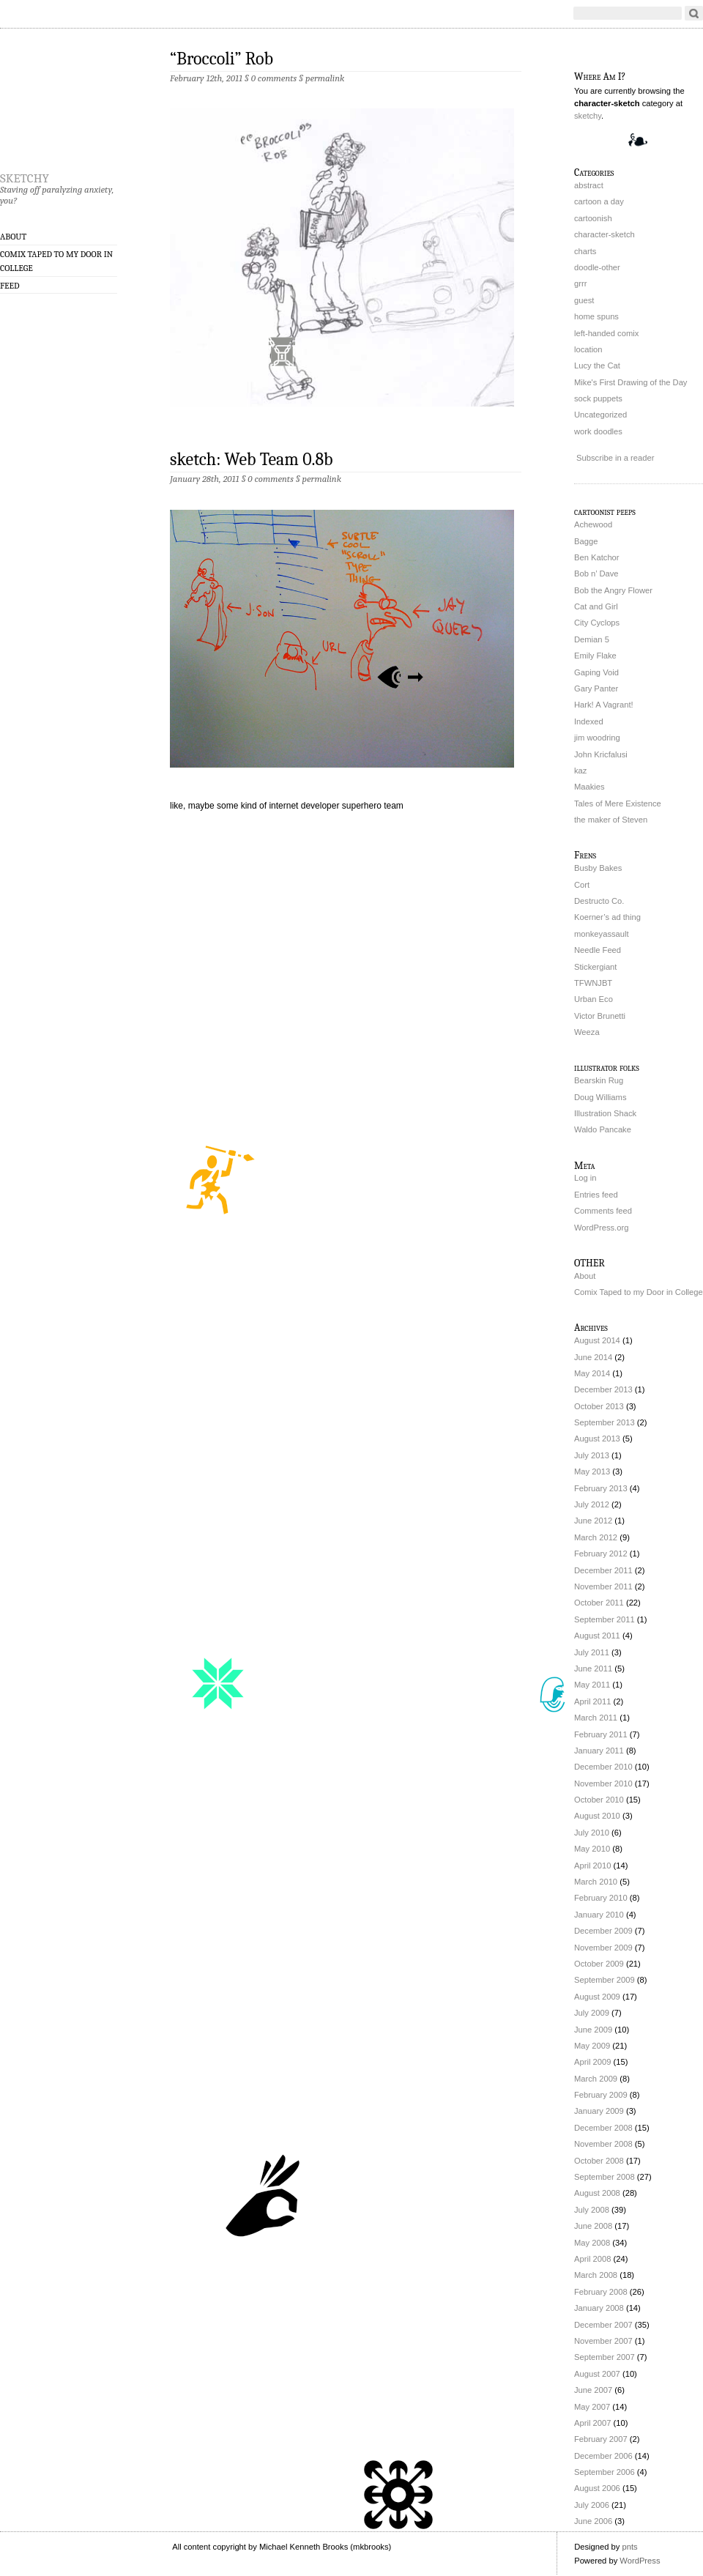 This screenshot has height=2576, width=703. Describe the element at coordinates (282, 352) in the screenshot. I see `access secure storage or vault` at that location.